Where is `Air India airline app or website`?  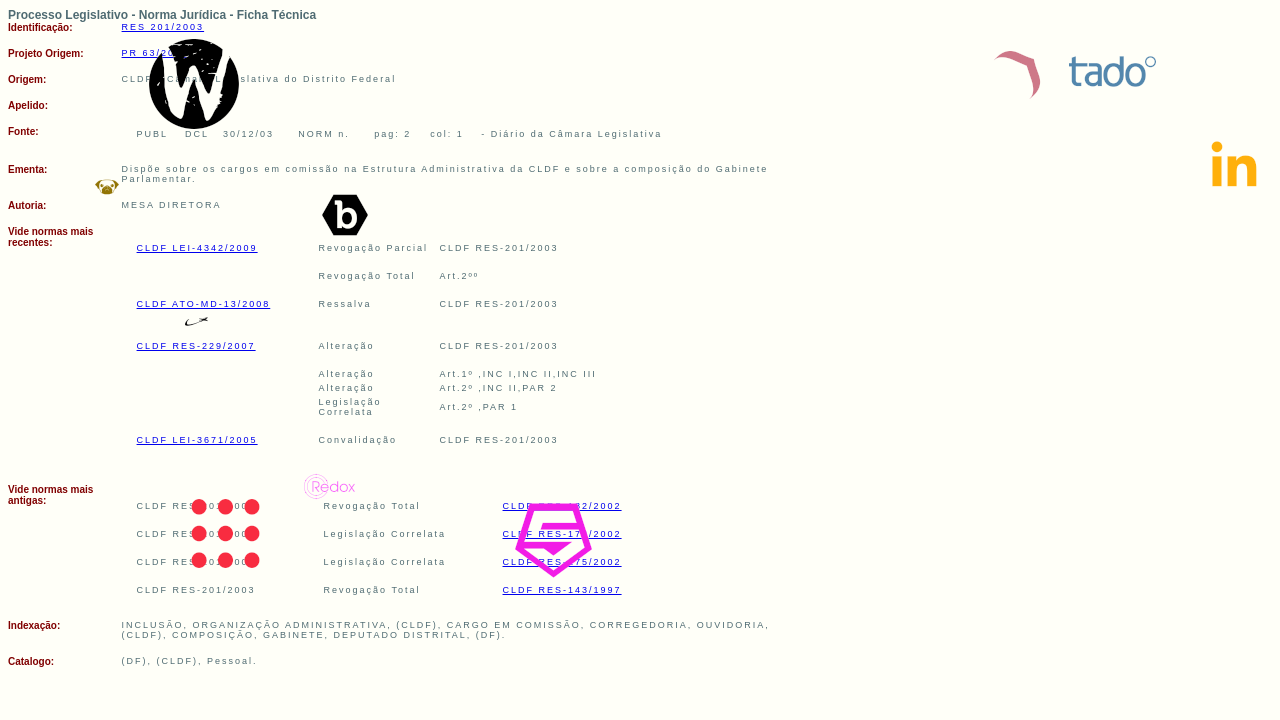
Air India airline app or website is located at coordinates (1017, 75).